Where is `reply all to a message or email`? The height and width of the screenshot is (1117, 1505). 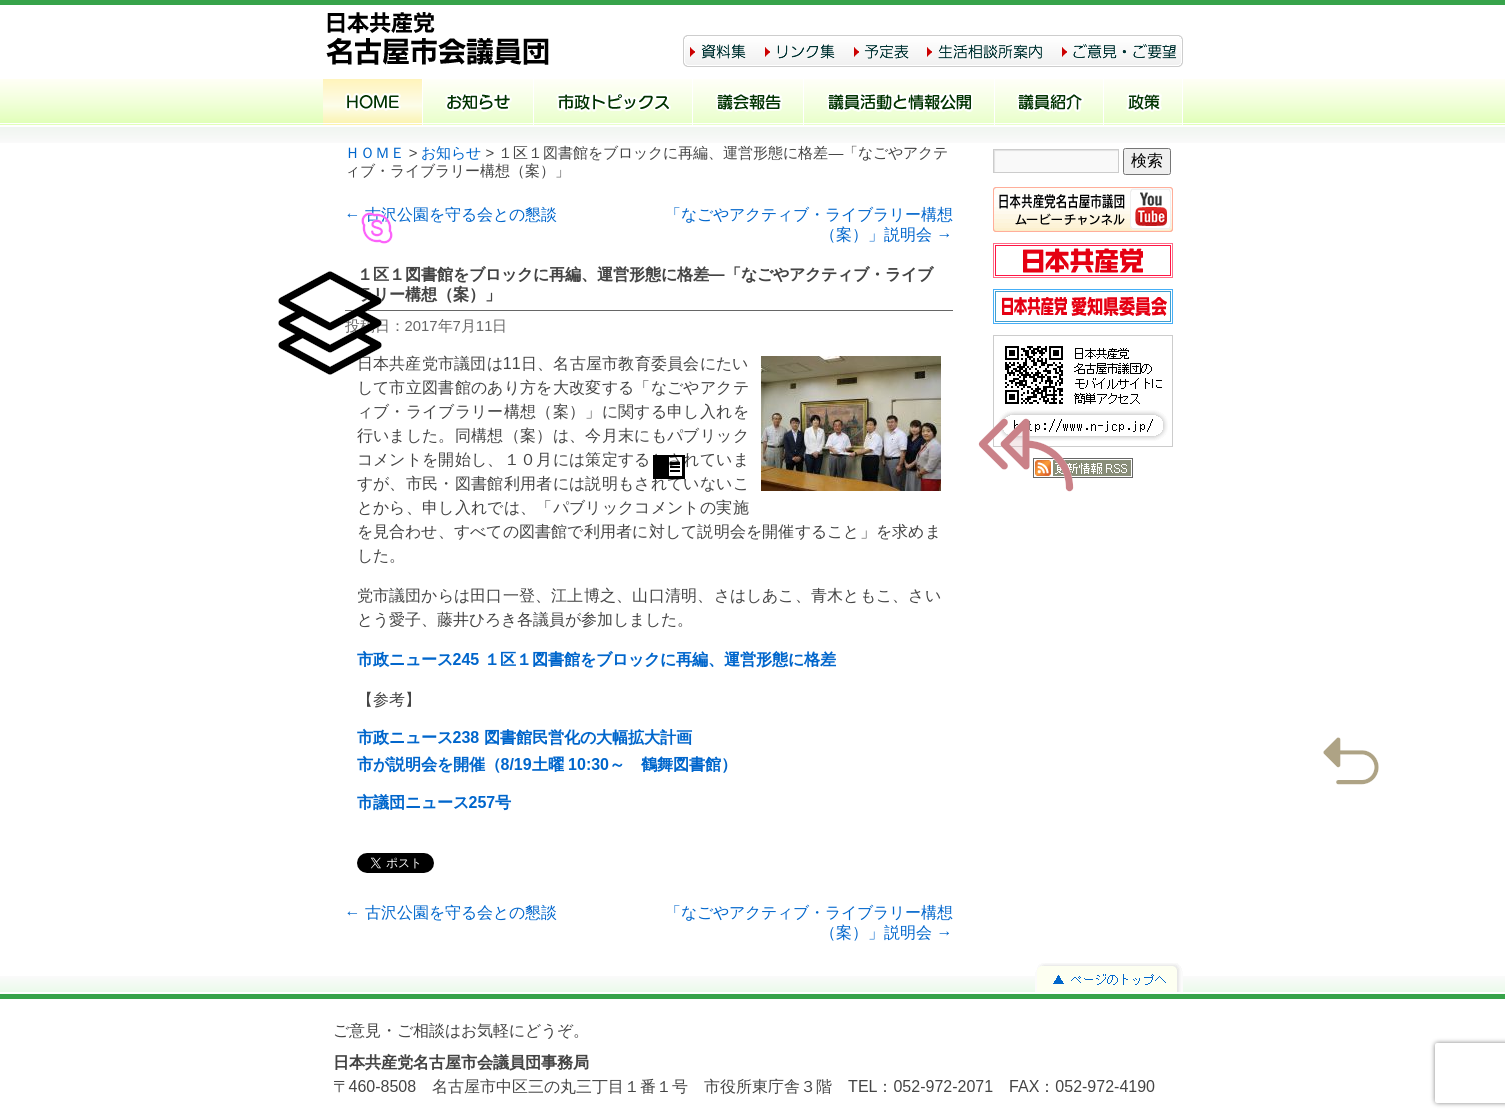 reply all to a message or email is located at coordinates (1026, 455).